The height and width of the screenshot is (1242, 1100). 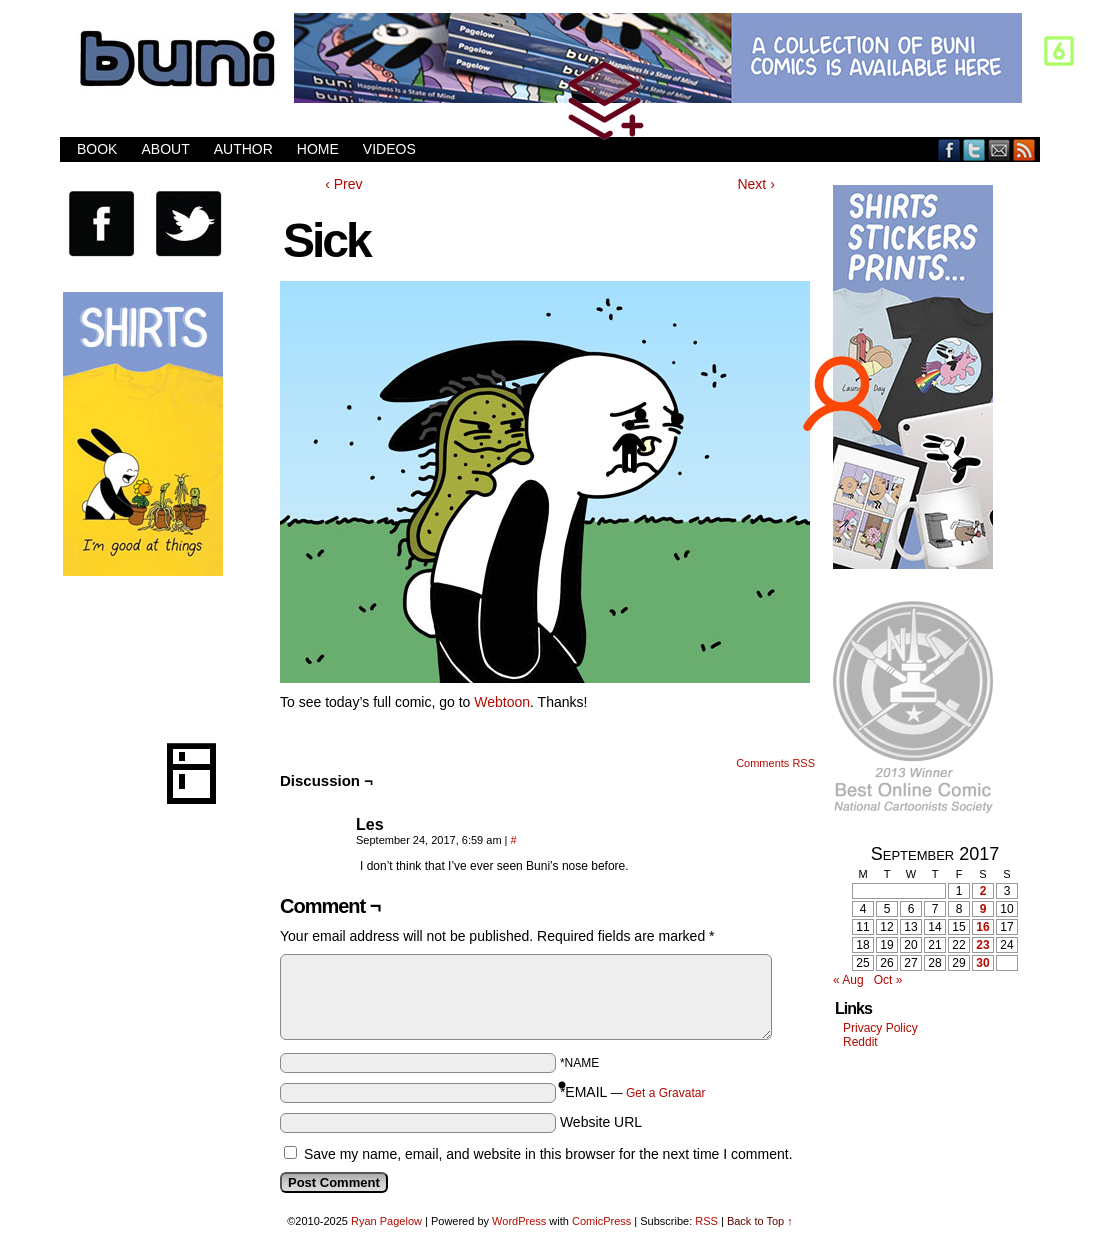 I want to click on select or input the number six, so click(x=1059, y=51).